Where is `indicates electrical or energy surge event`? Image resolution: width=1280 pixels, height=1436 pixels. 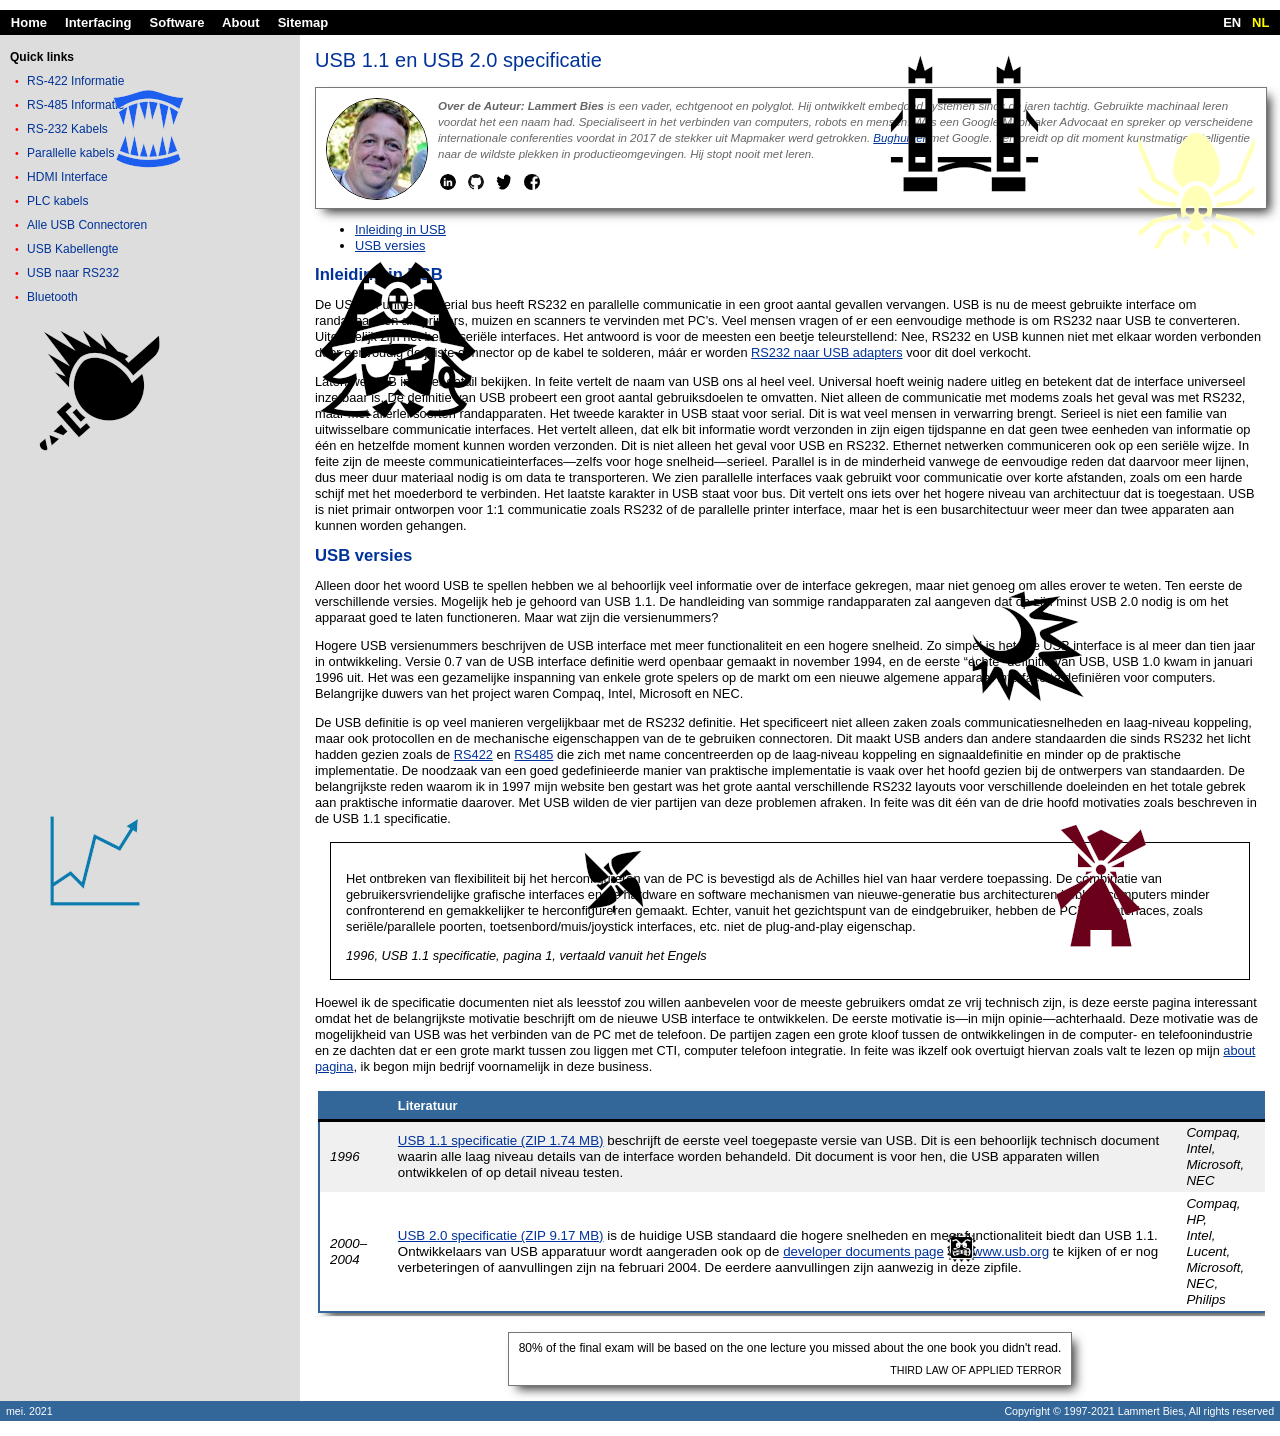
indicates electrical or energy surge event is located at coordinates (1028, 645).